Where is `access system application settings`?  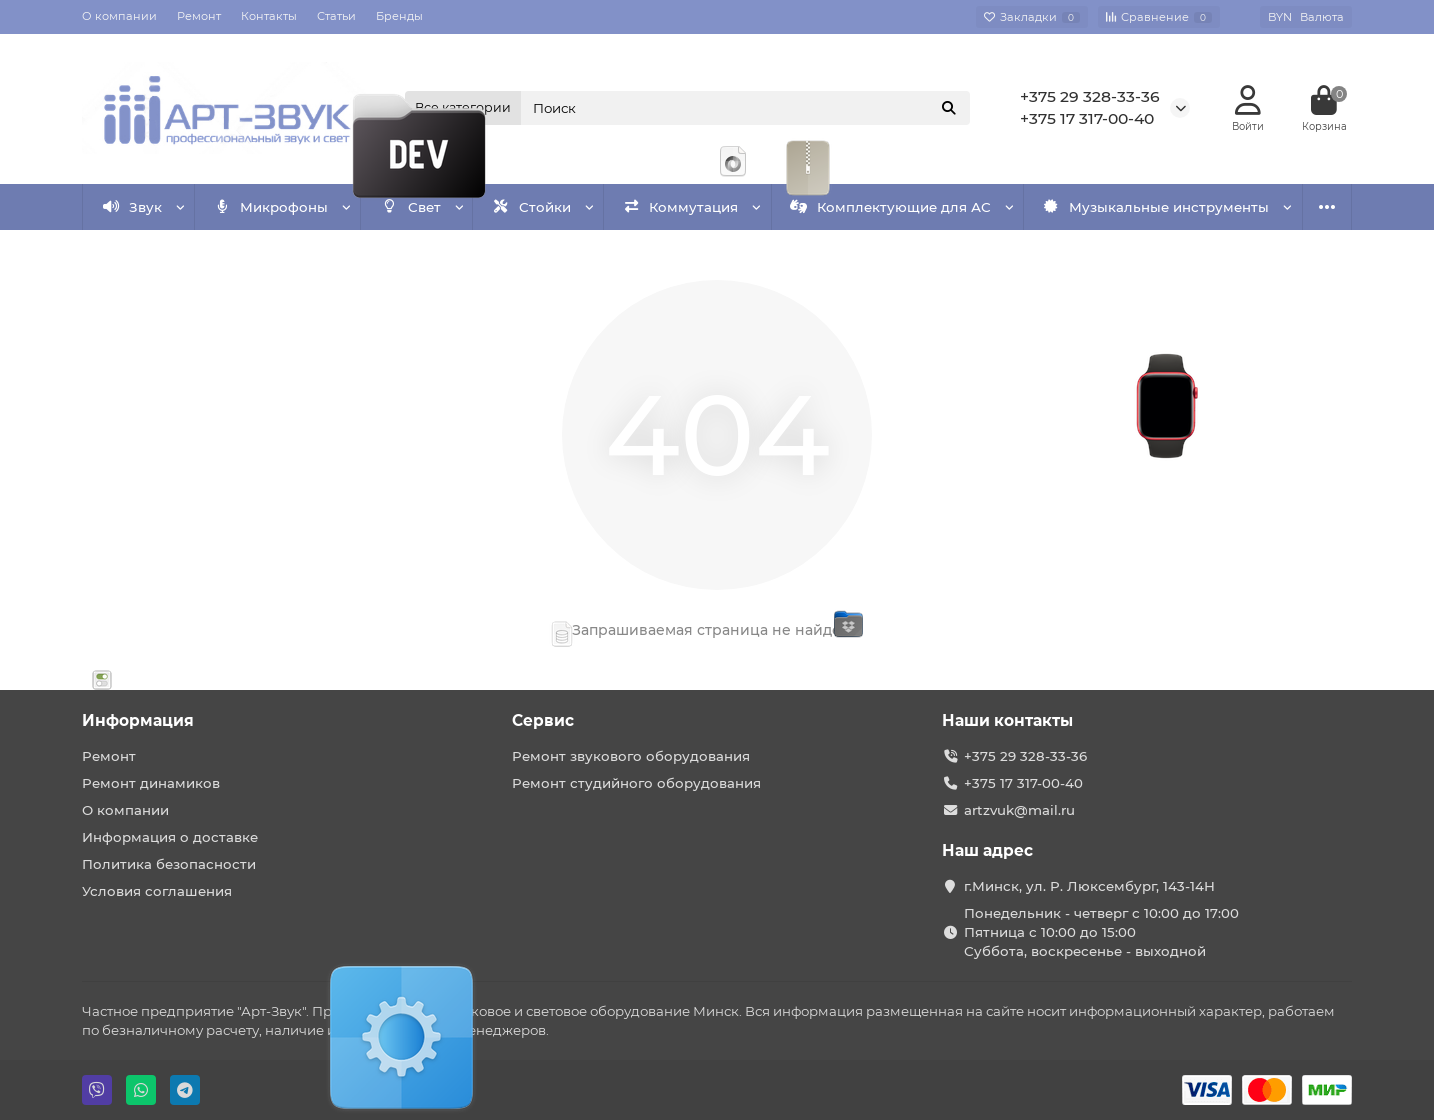
access system application settings is located at coordinates (401, 1037).